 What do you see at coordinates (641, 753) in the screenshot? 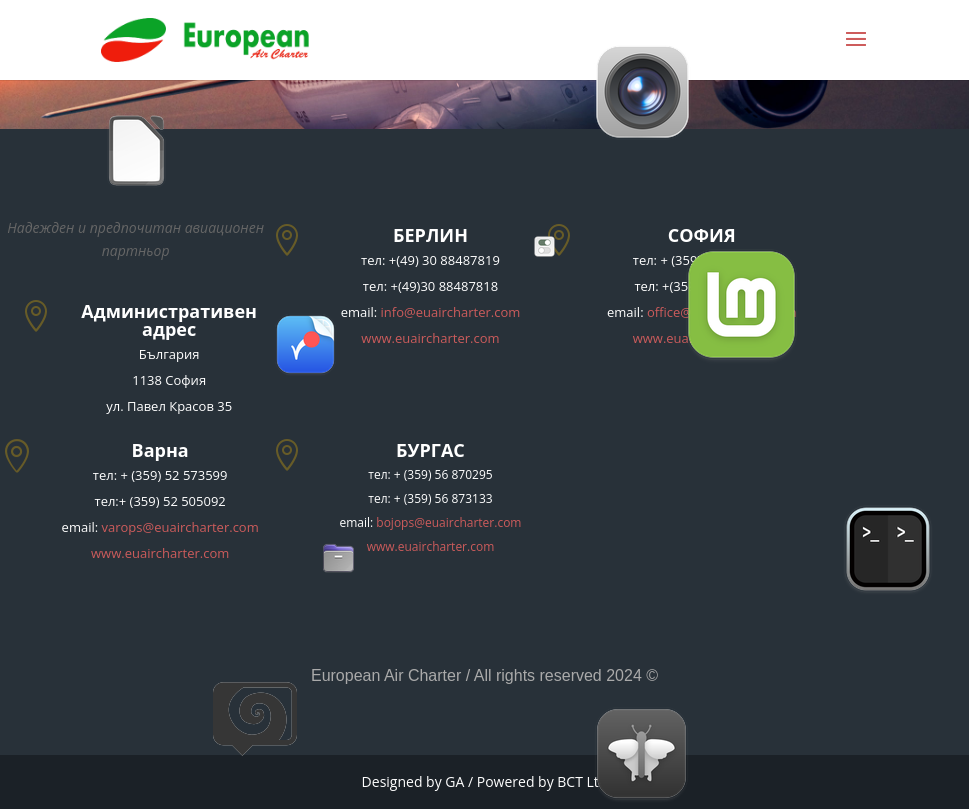
I see `open qmmp audio player` at bounding box center [641, 753].